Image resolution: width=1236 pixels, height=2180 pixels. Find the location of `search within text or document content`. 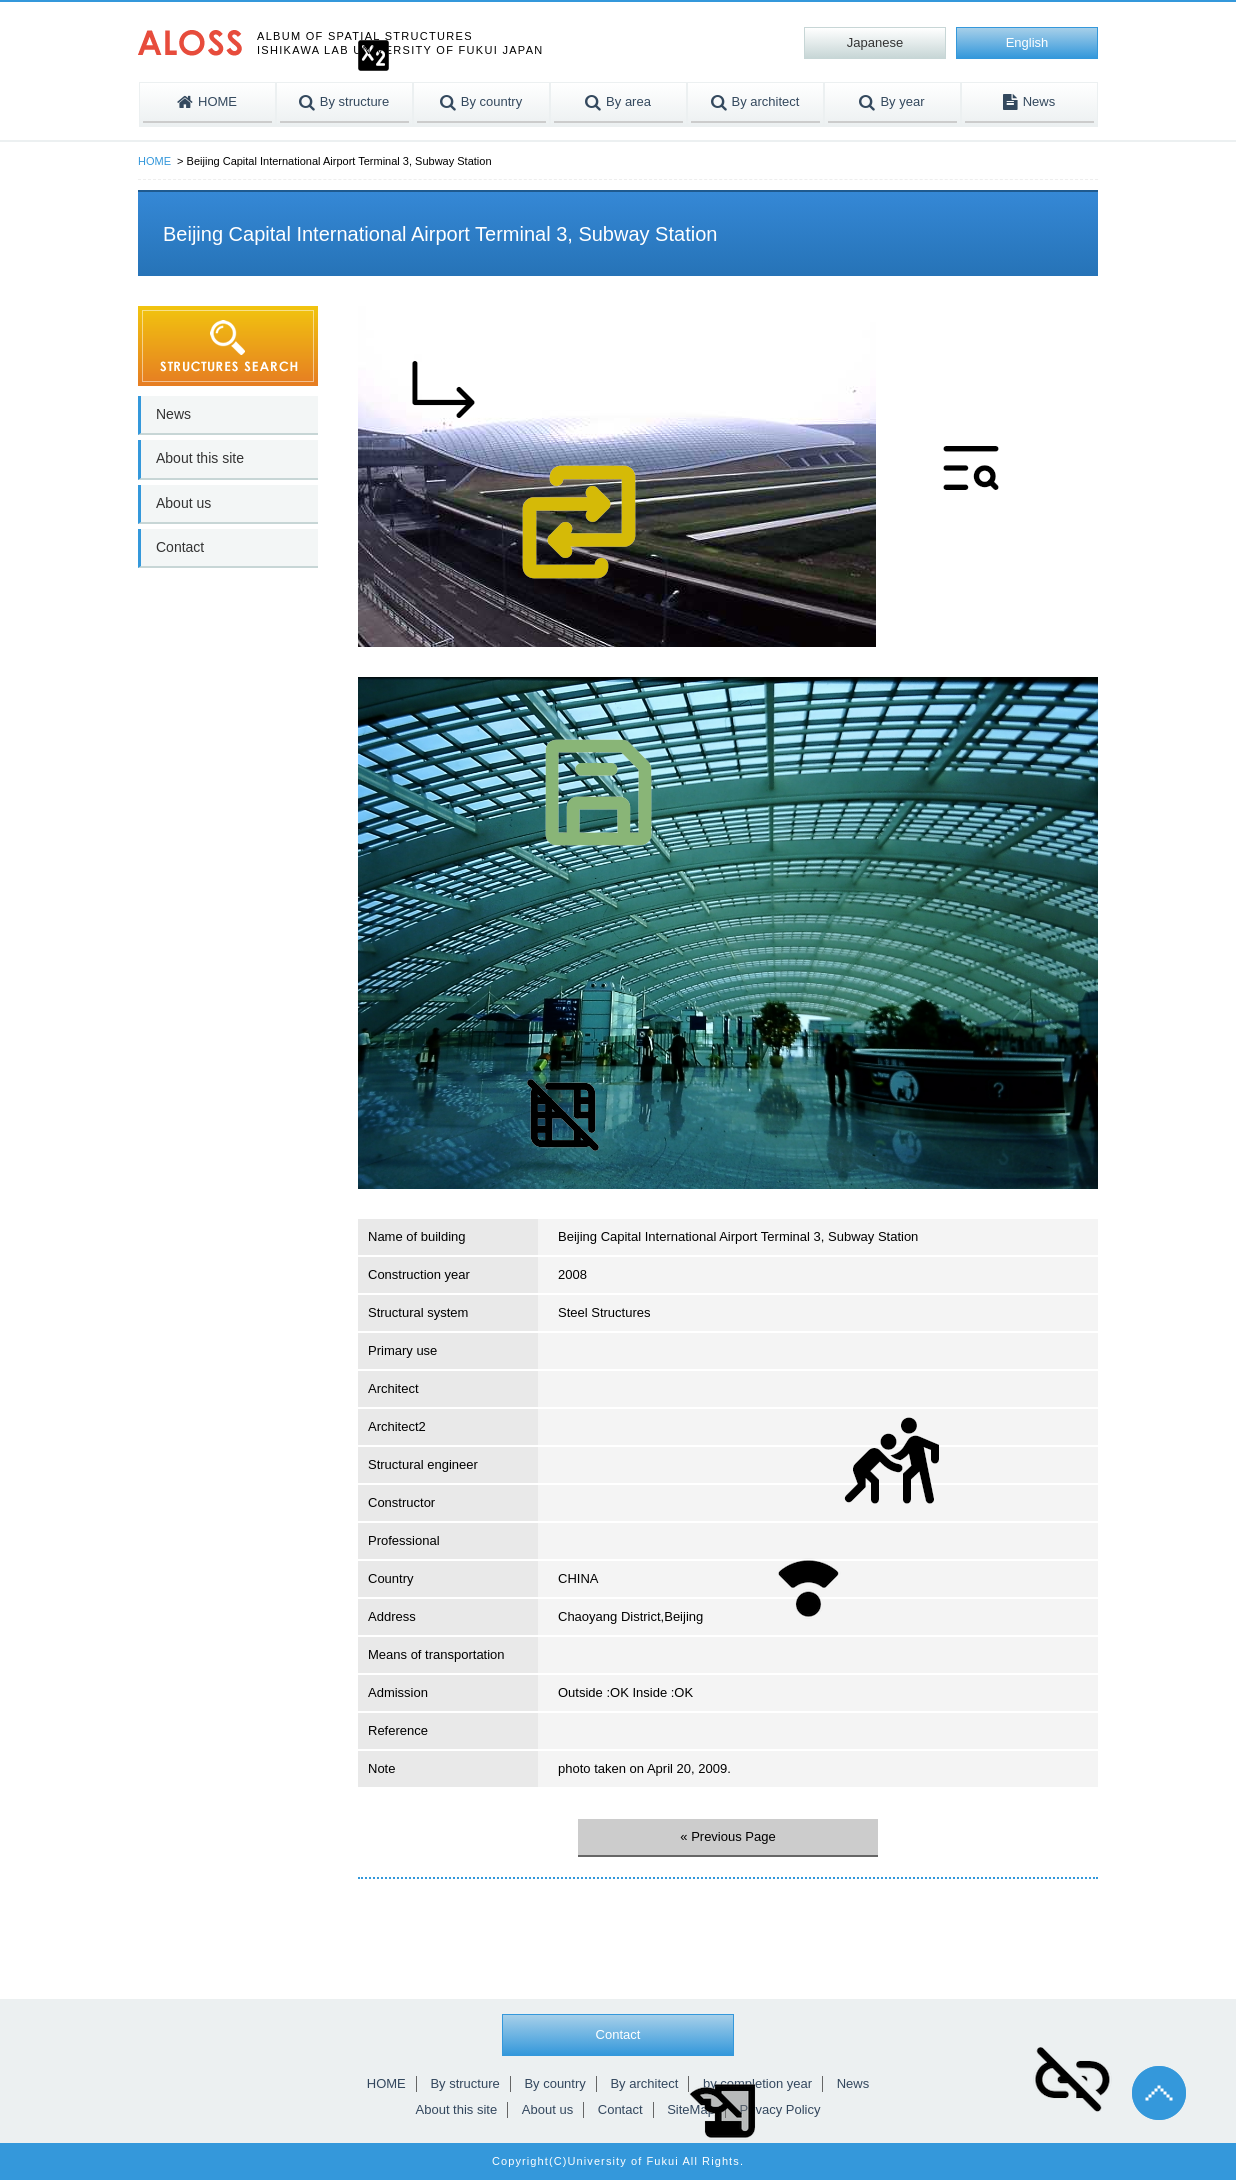

search within text or document content is located at coordinates (971, 468).